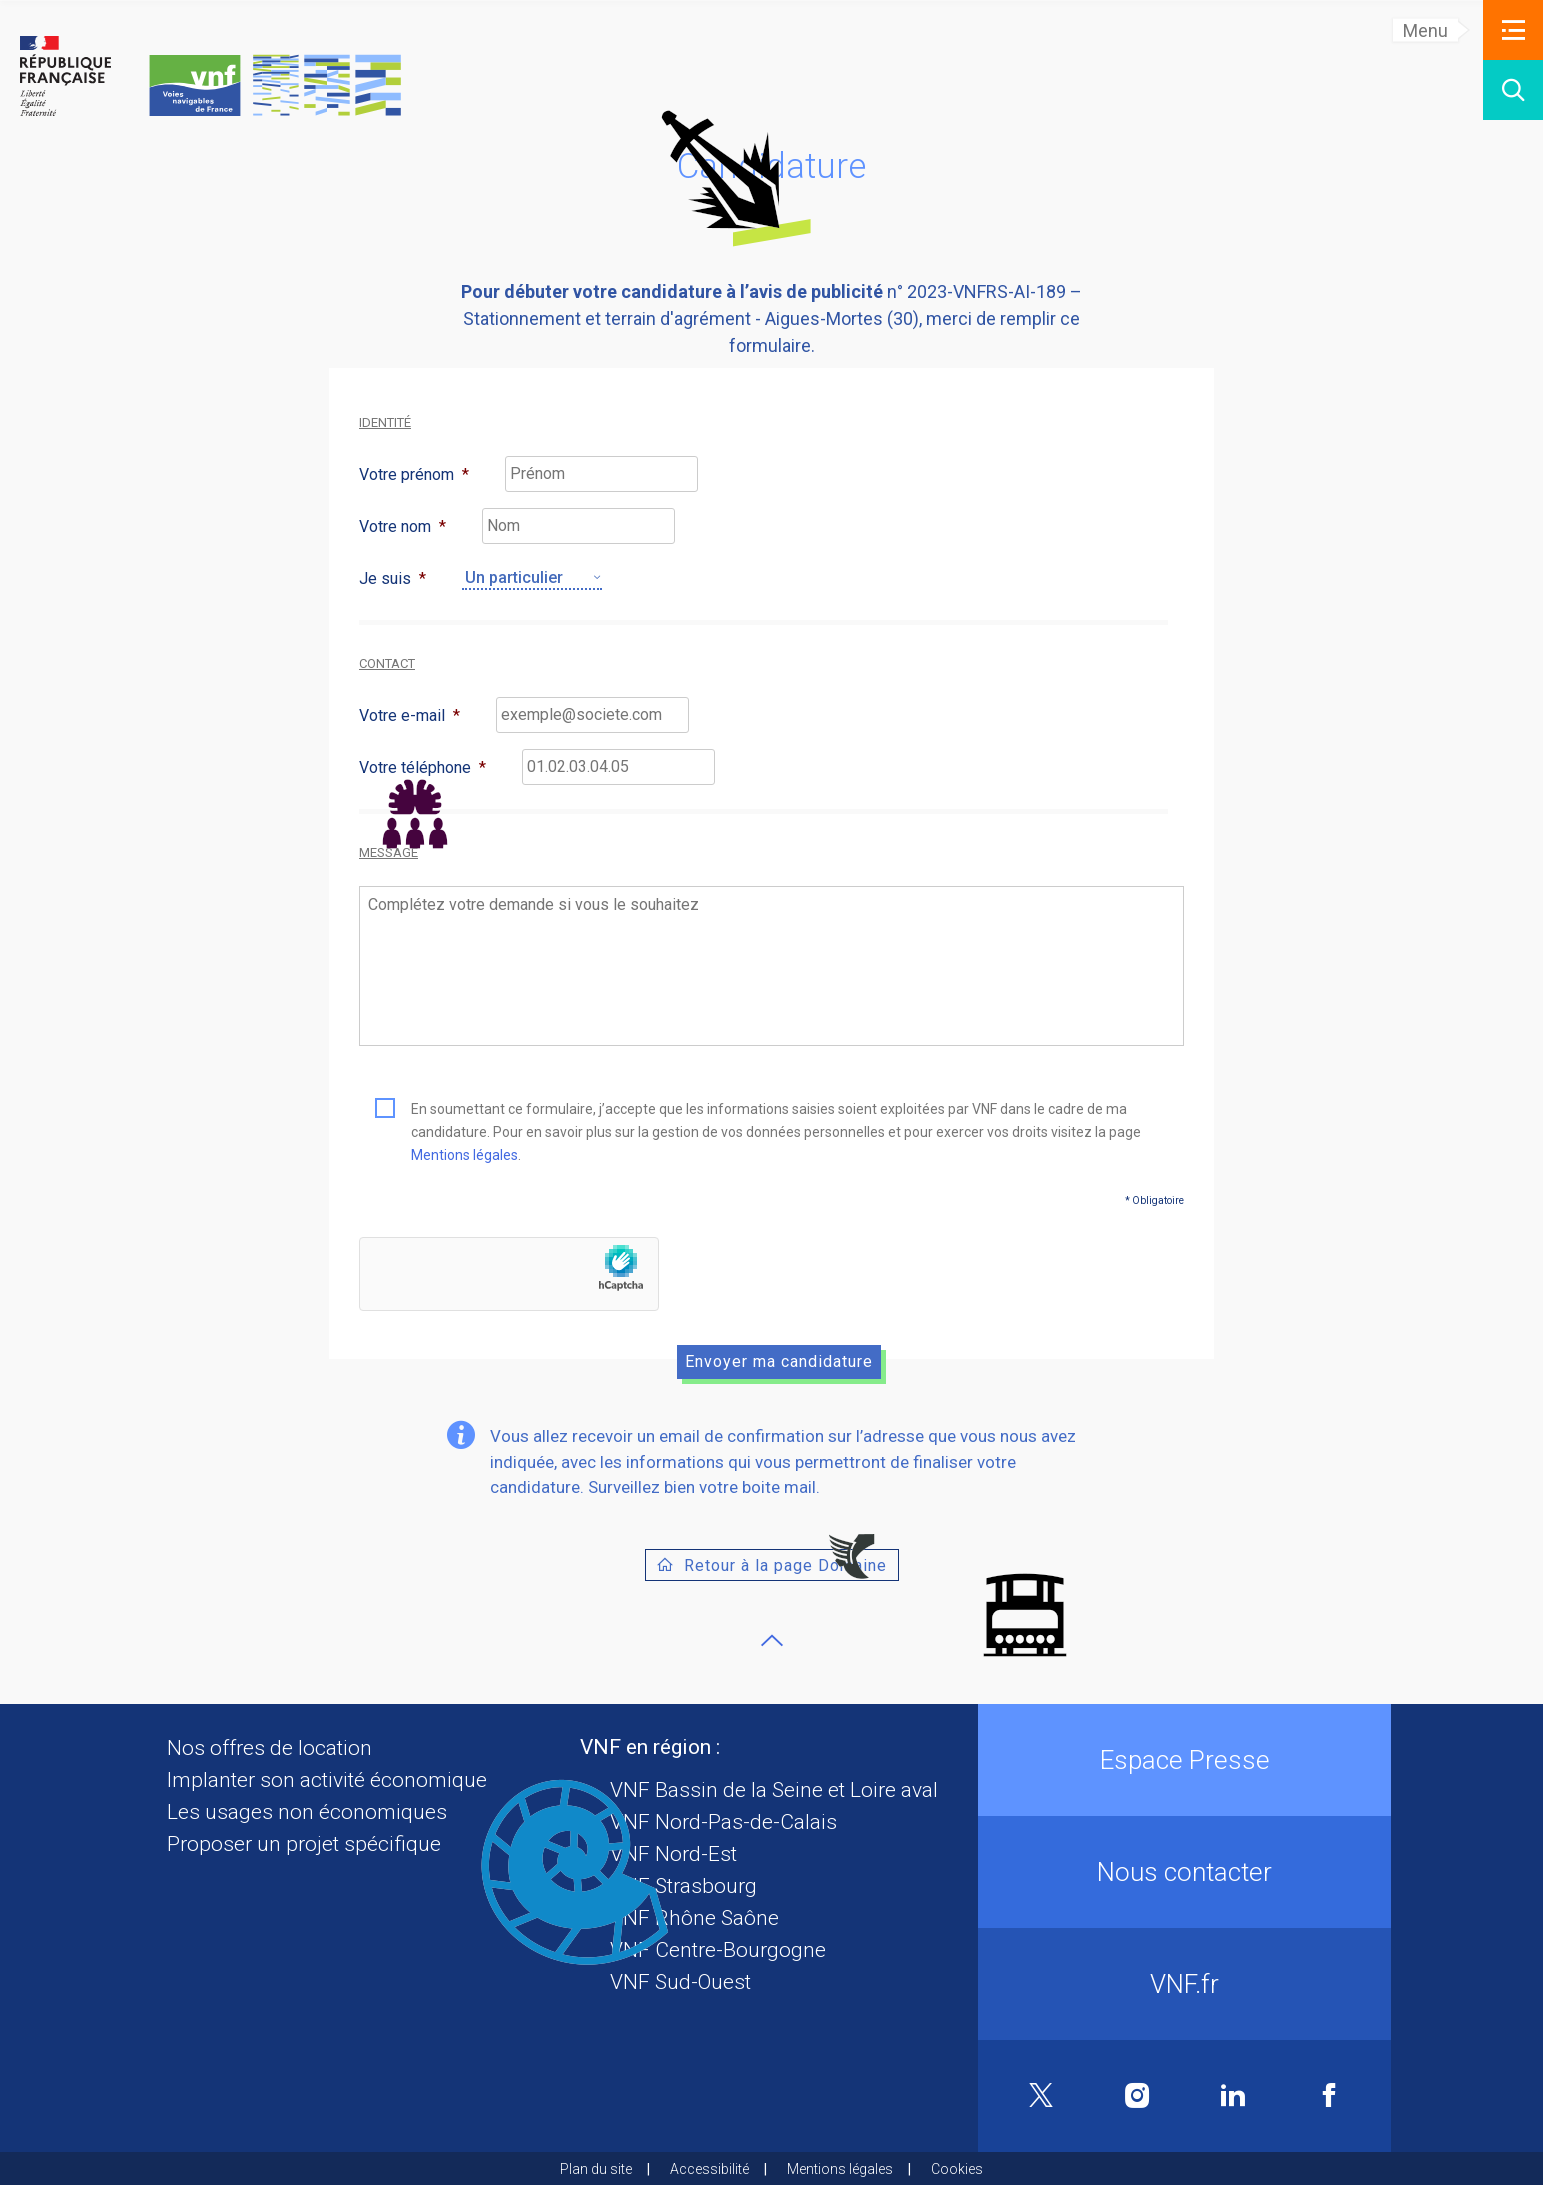 This screenshot has width=1543, height=2185. What do you see at coordinates (721, 170) in the screenshot?
I see `attack or combat action button` at bounding box center [721, 170].